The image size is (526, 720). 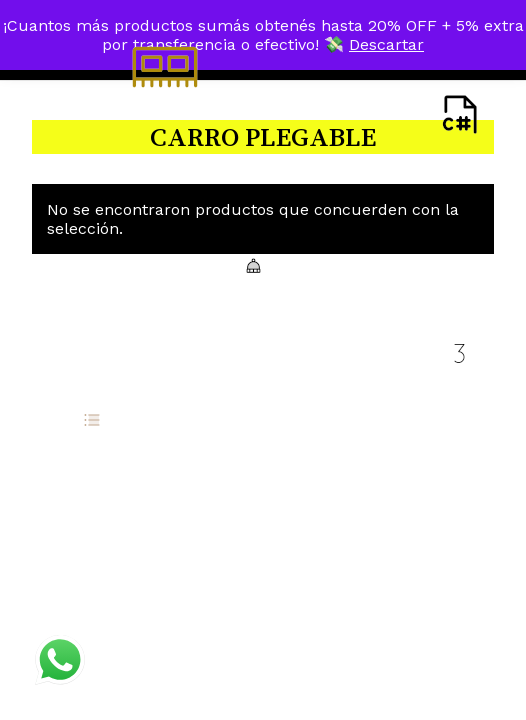 What do you see at coordinates (253, 266) in the screenshot?
I see `select winter or cold weather accessories` at bounding box center [253, 266].